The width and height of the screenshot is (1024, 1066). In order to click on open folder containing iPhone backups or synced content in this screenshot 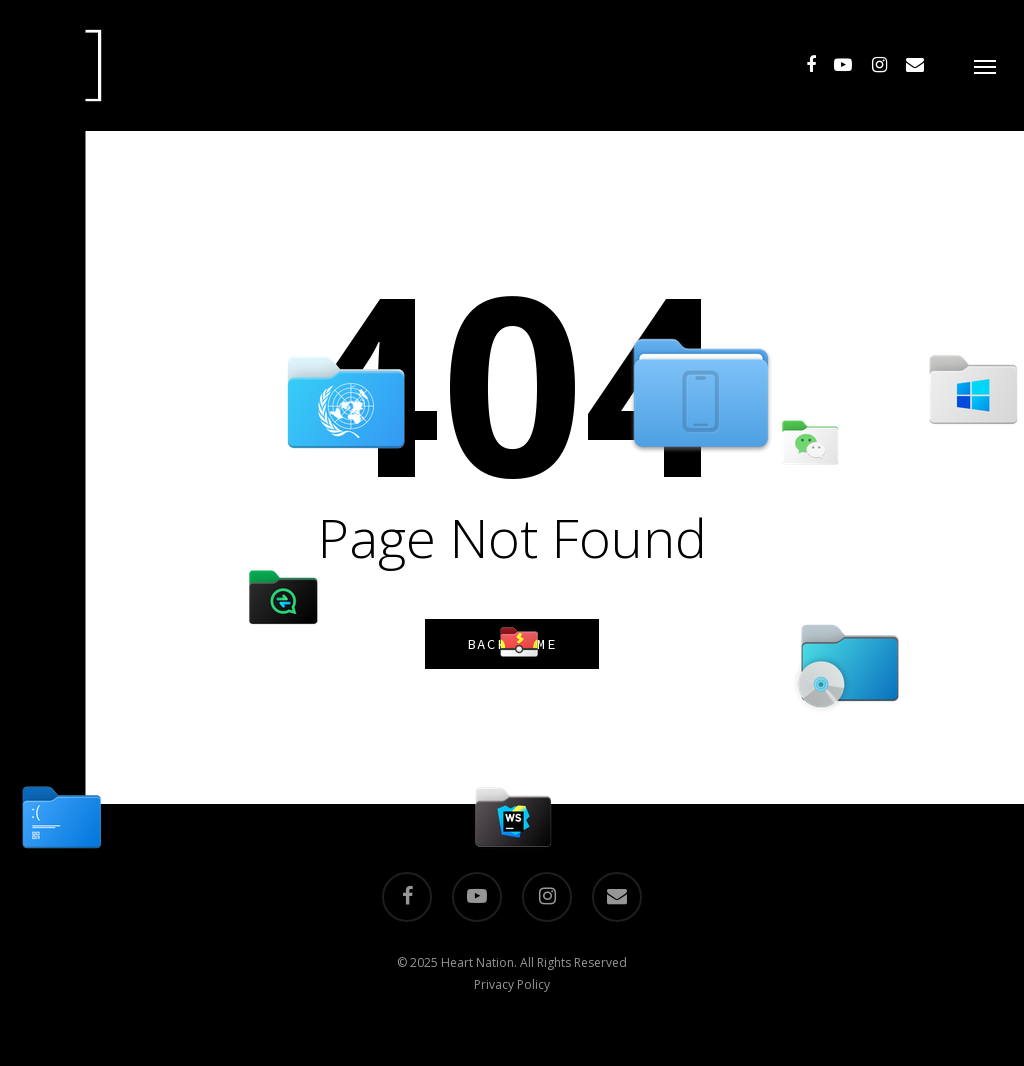, I will do `click(701, 393)`.